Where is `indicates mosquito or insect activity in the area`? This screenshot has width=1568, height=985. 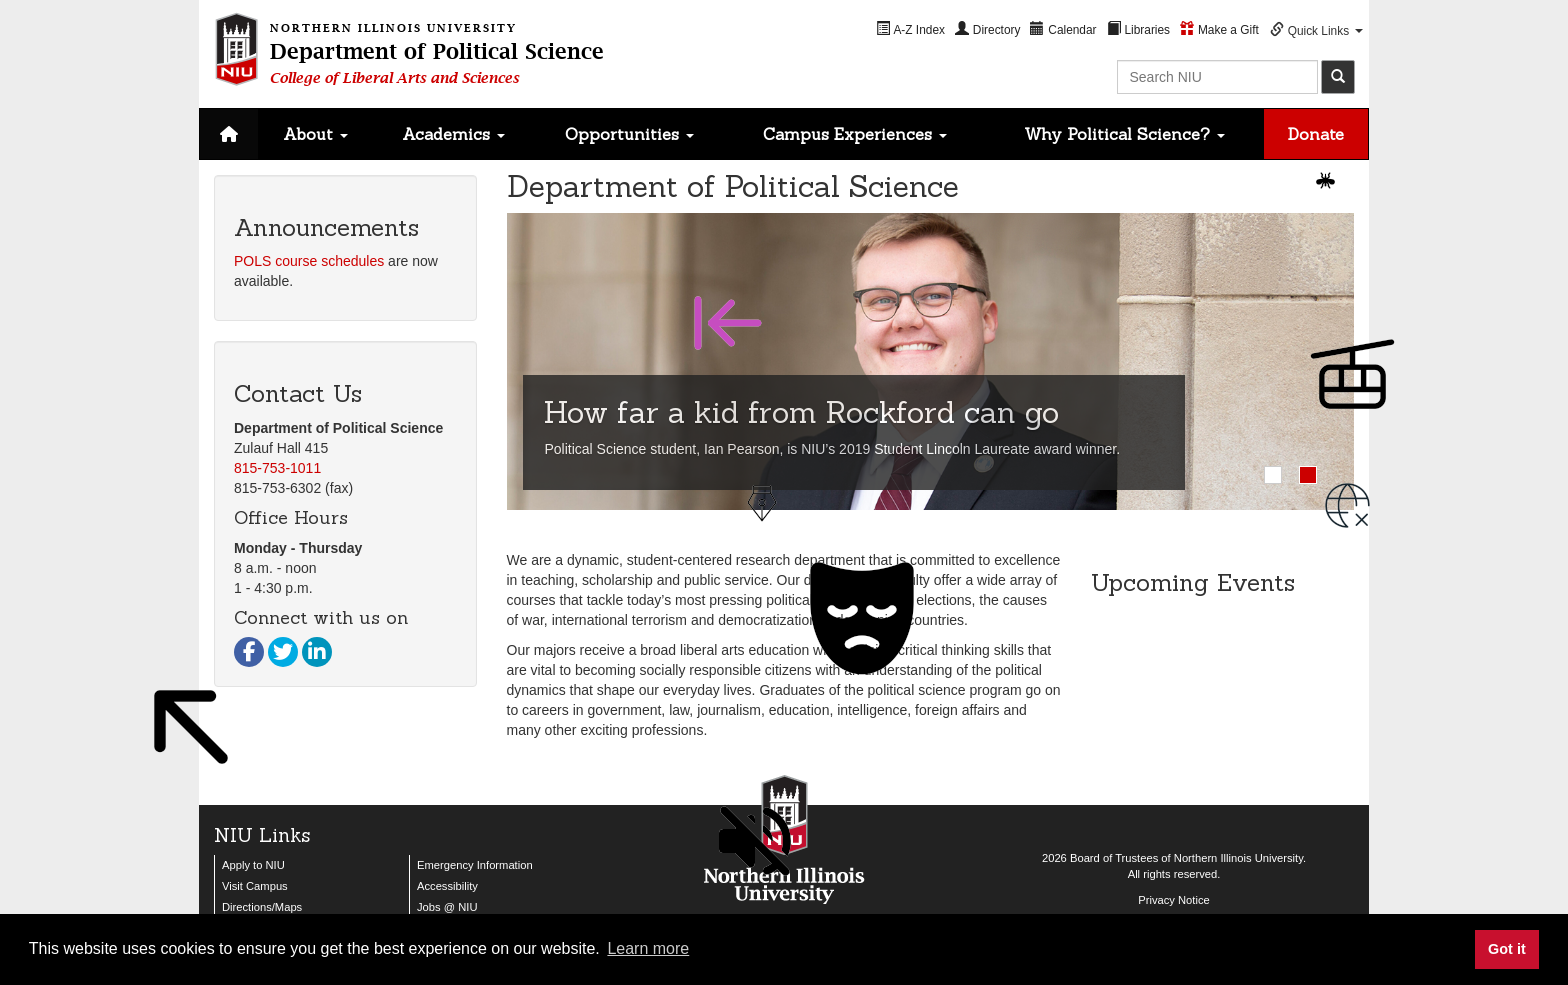 indicates mosquito or insect activity in the area is located at coordinates (1325, 180).